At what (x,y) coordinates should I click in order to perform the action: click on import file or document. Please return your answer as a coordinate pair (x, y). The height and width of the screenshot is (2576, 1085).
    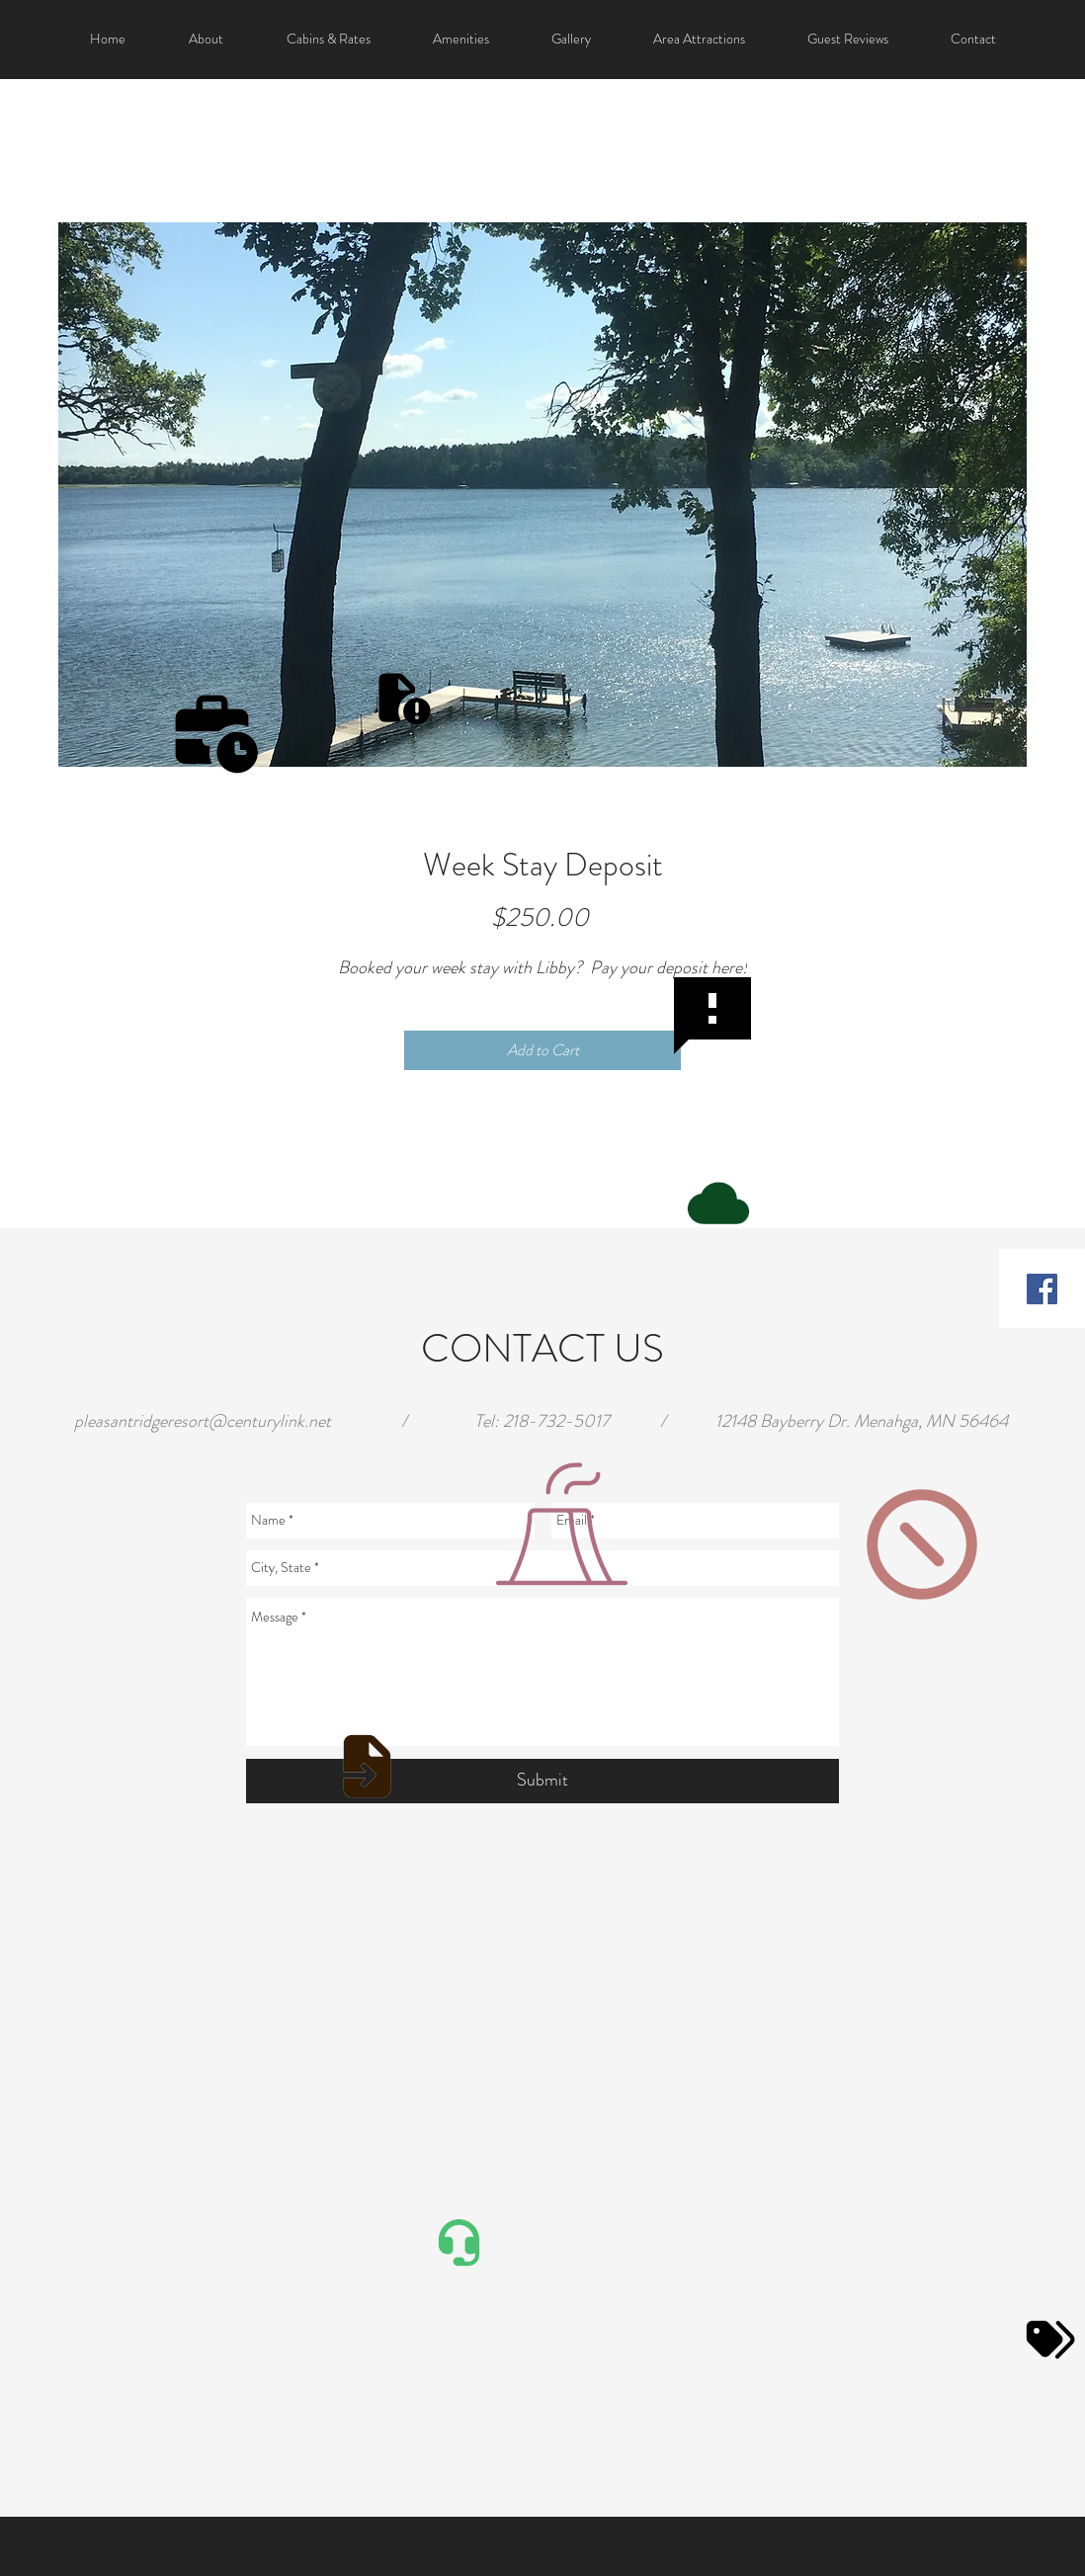
    Looking at the image, I should click on (367, 1766).